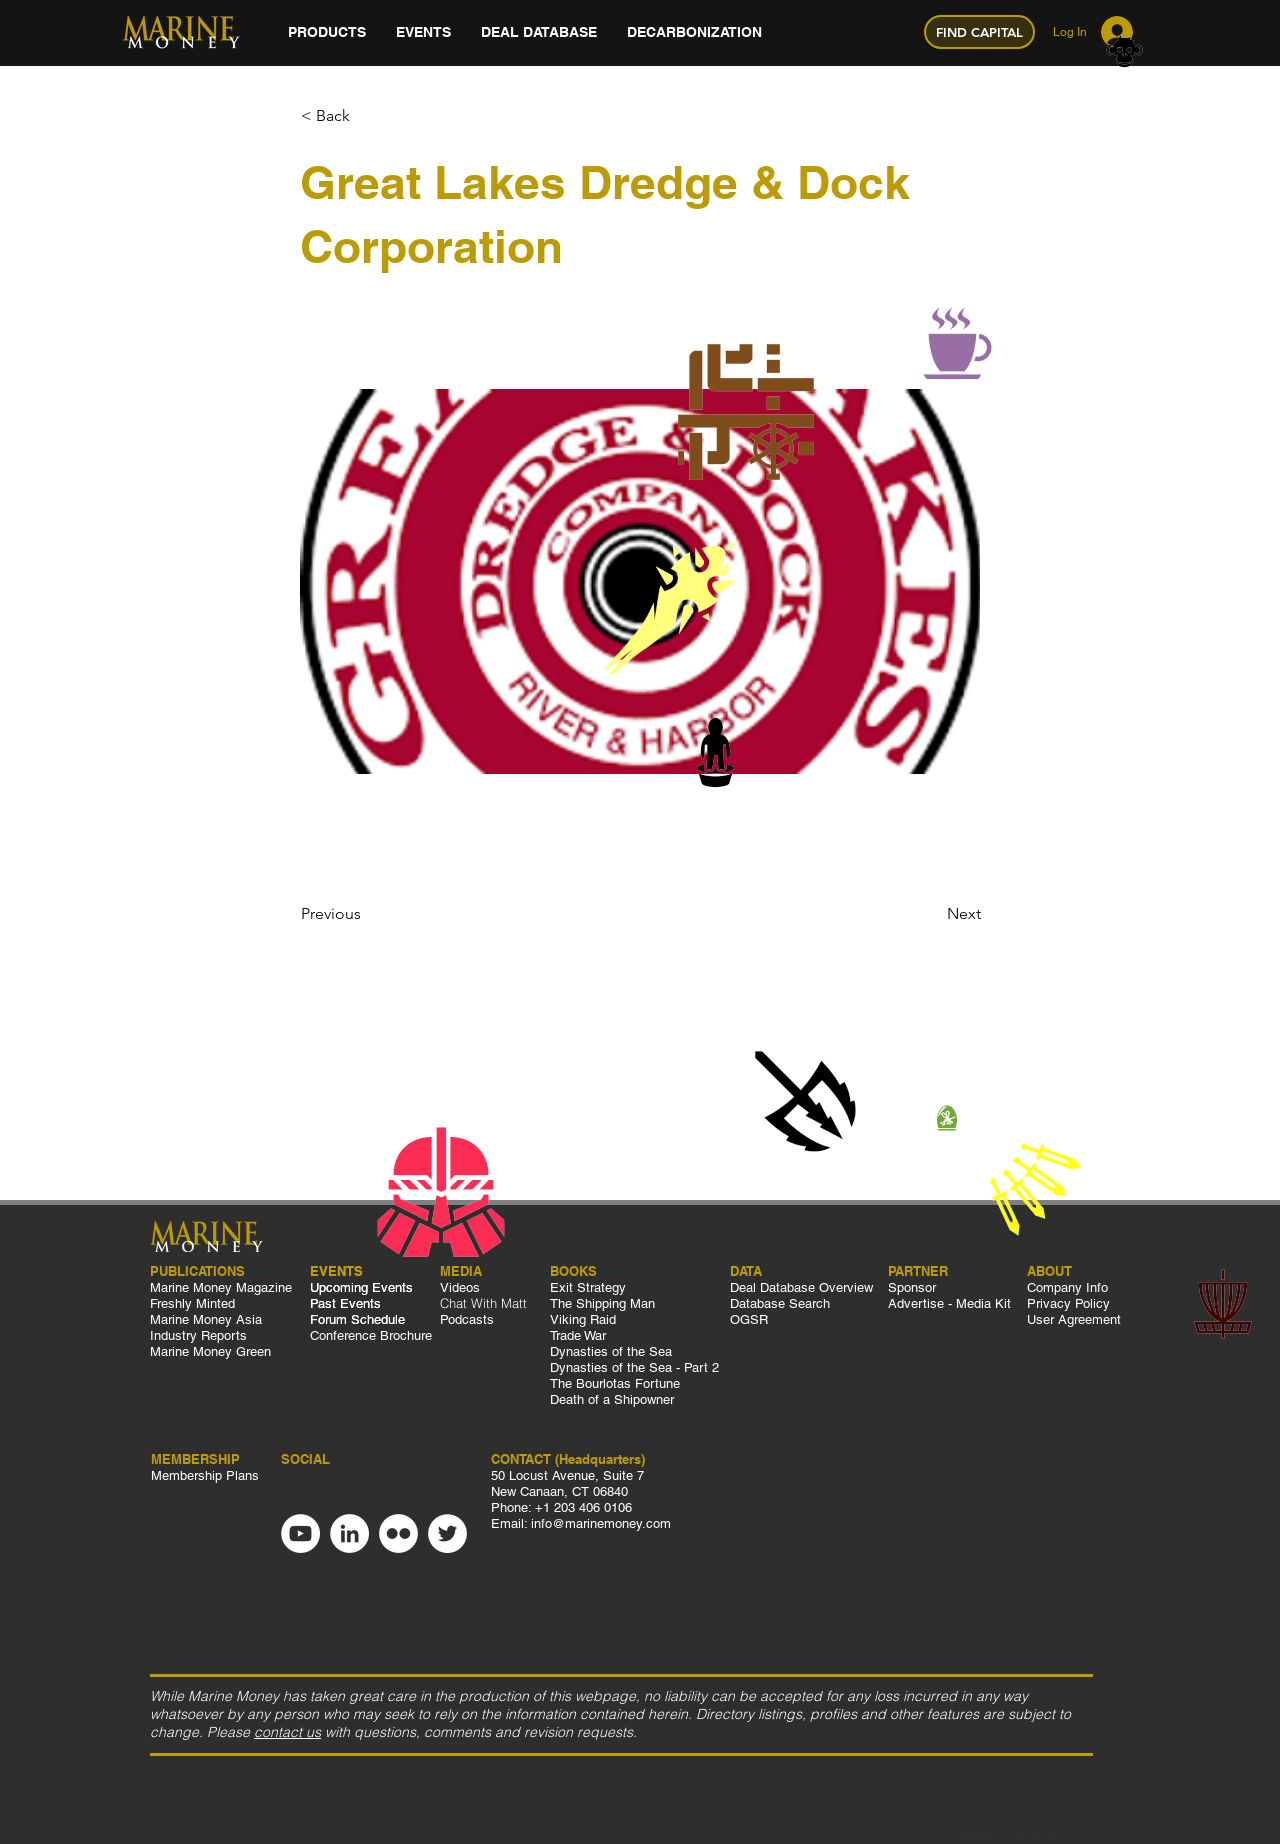  I want to click on equip a wooden club weapon, so click(671, 608).